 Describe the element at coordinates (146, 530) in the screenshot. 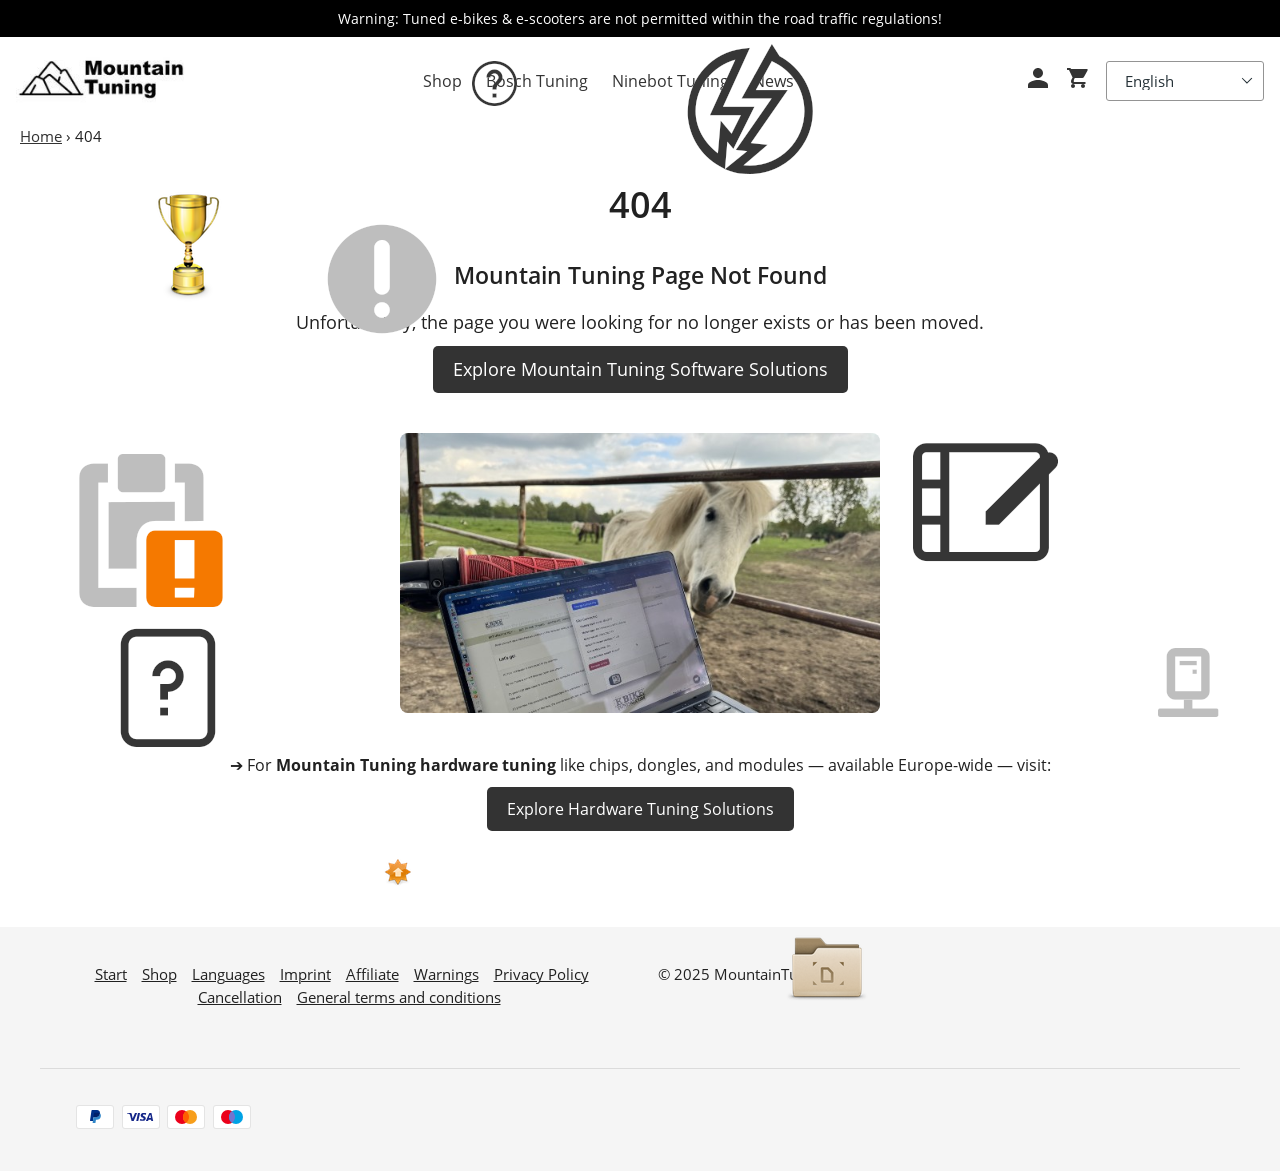

I see `indicates a task or item is due or requires attention` at that location.